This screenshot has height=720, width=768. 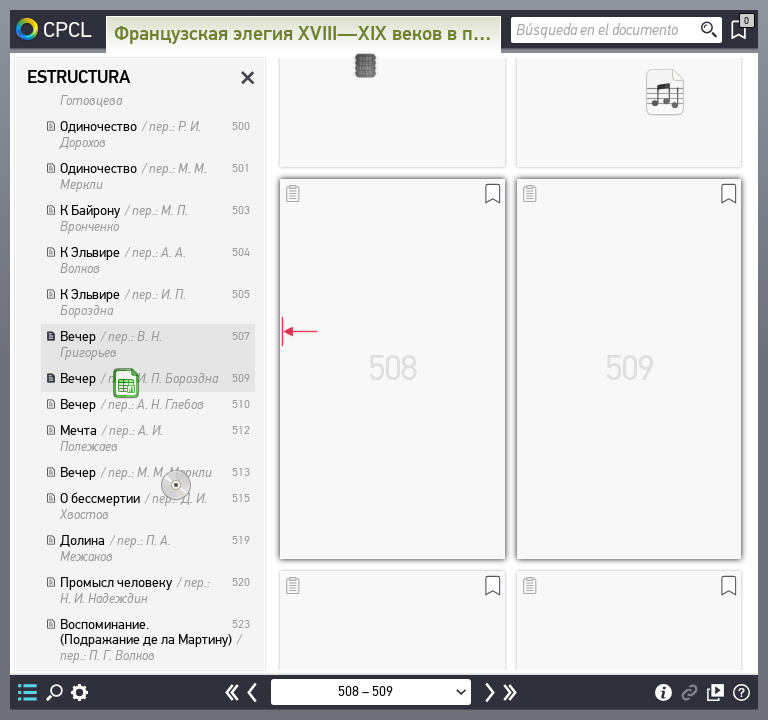 What do you see at coordinates (126, 383) in the screenshot?
I see `libreoffice calc spreadsheet template file` at bounding box center [126, 383].